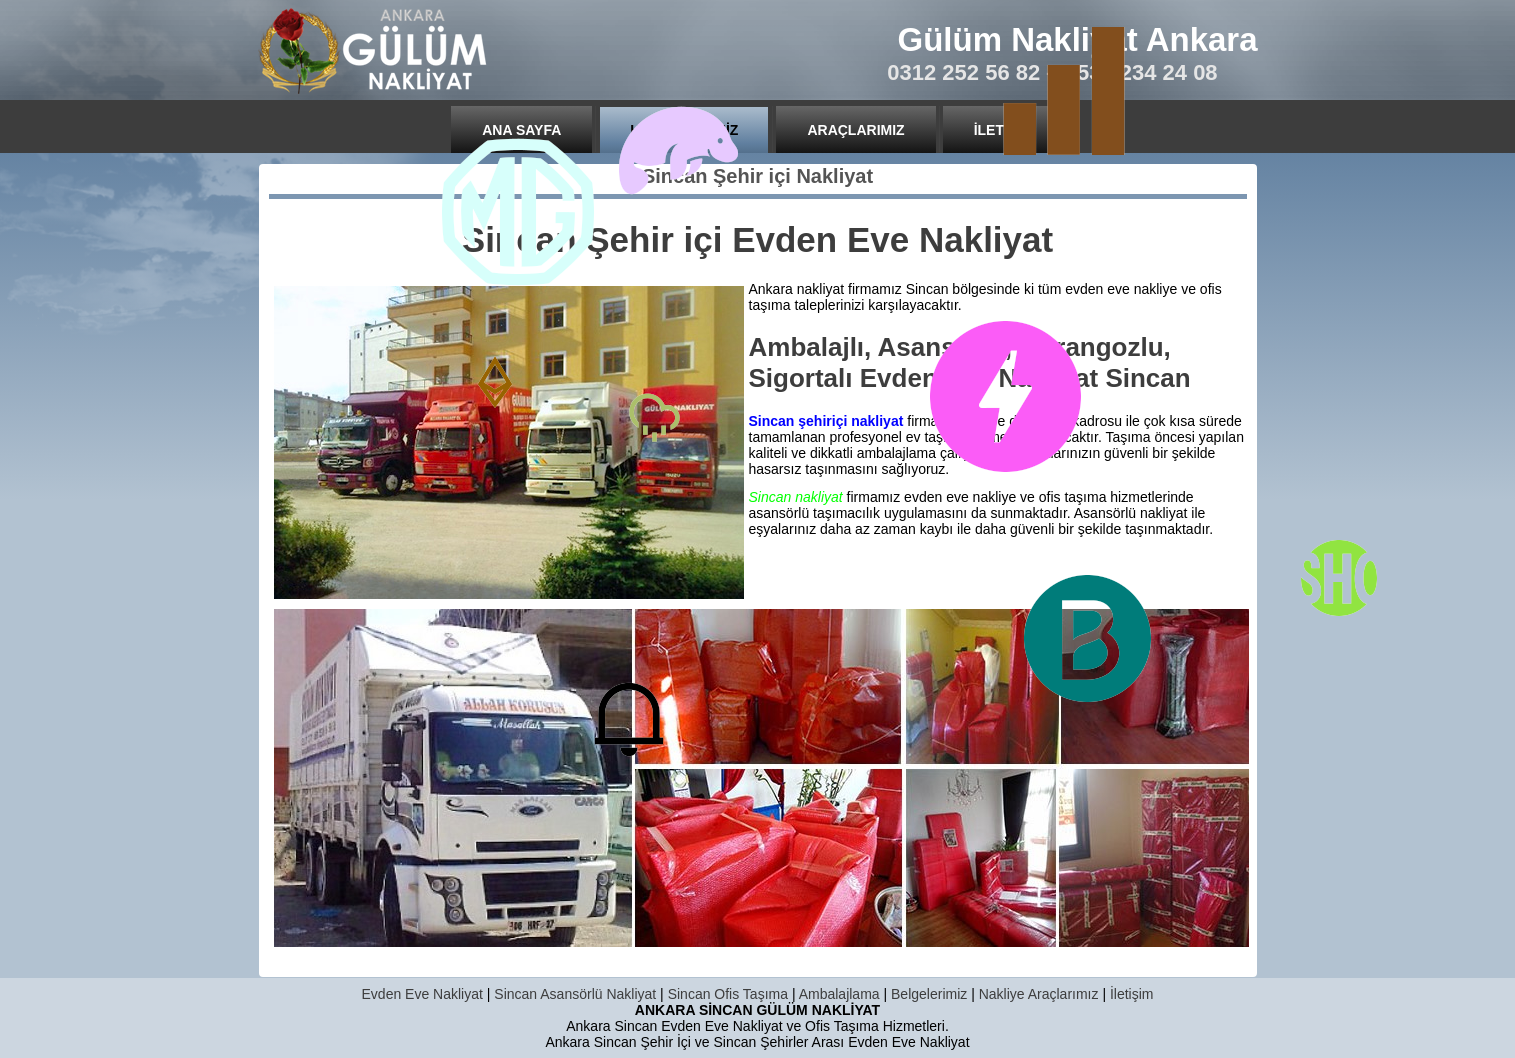 The width and height of the screenshot is (1515, 1058). What do you see at coordinates (1005, 396) in the screenshot?
I see `AMP (Accelerated Mobile Pages) logo` at bounding box center [1005, 396].